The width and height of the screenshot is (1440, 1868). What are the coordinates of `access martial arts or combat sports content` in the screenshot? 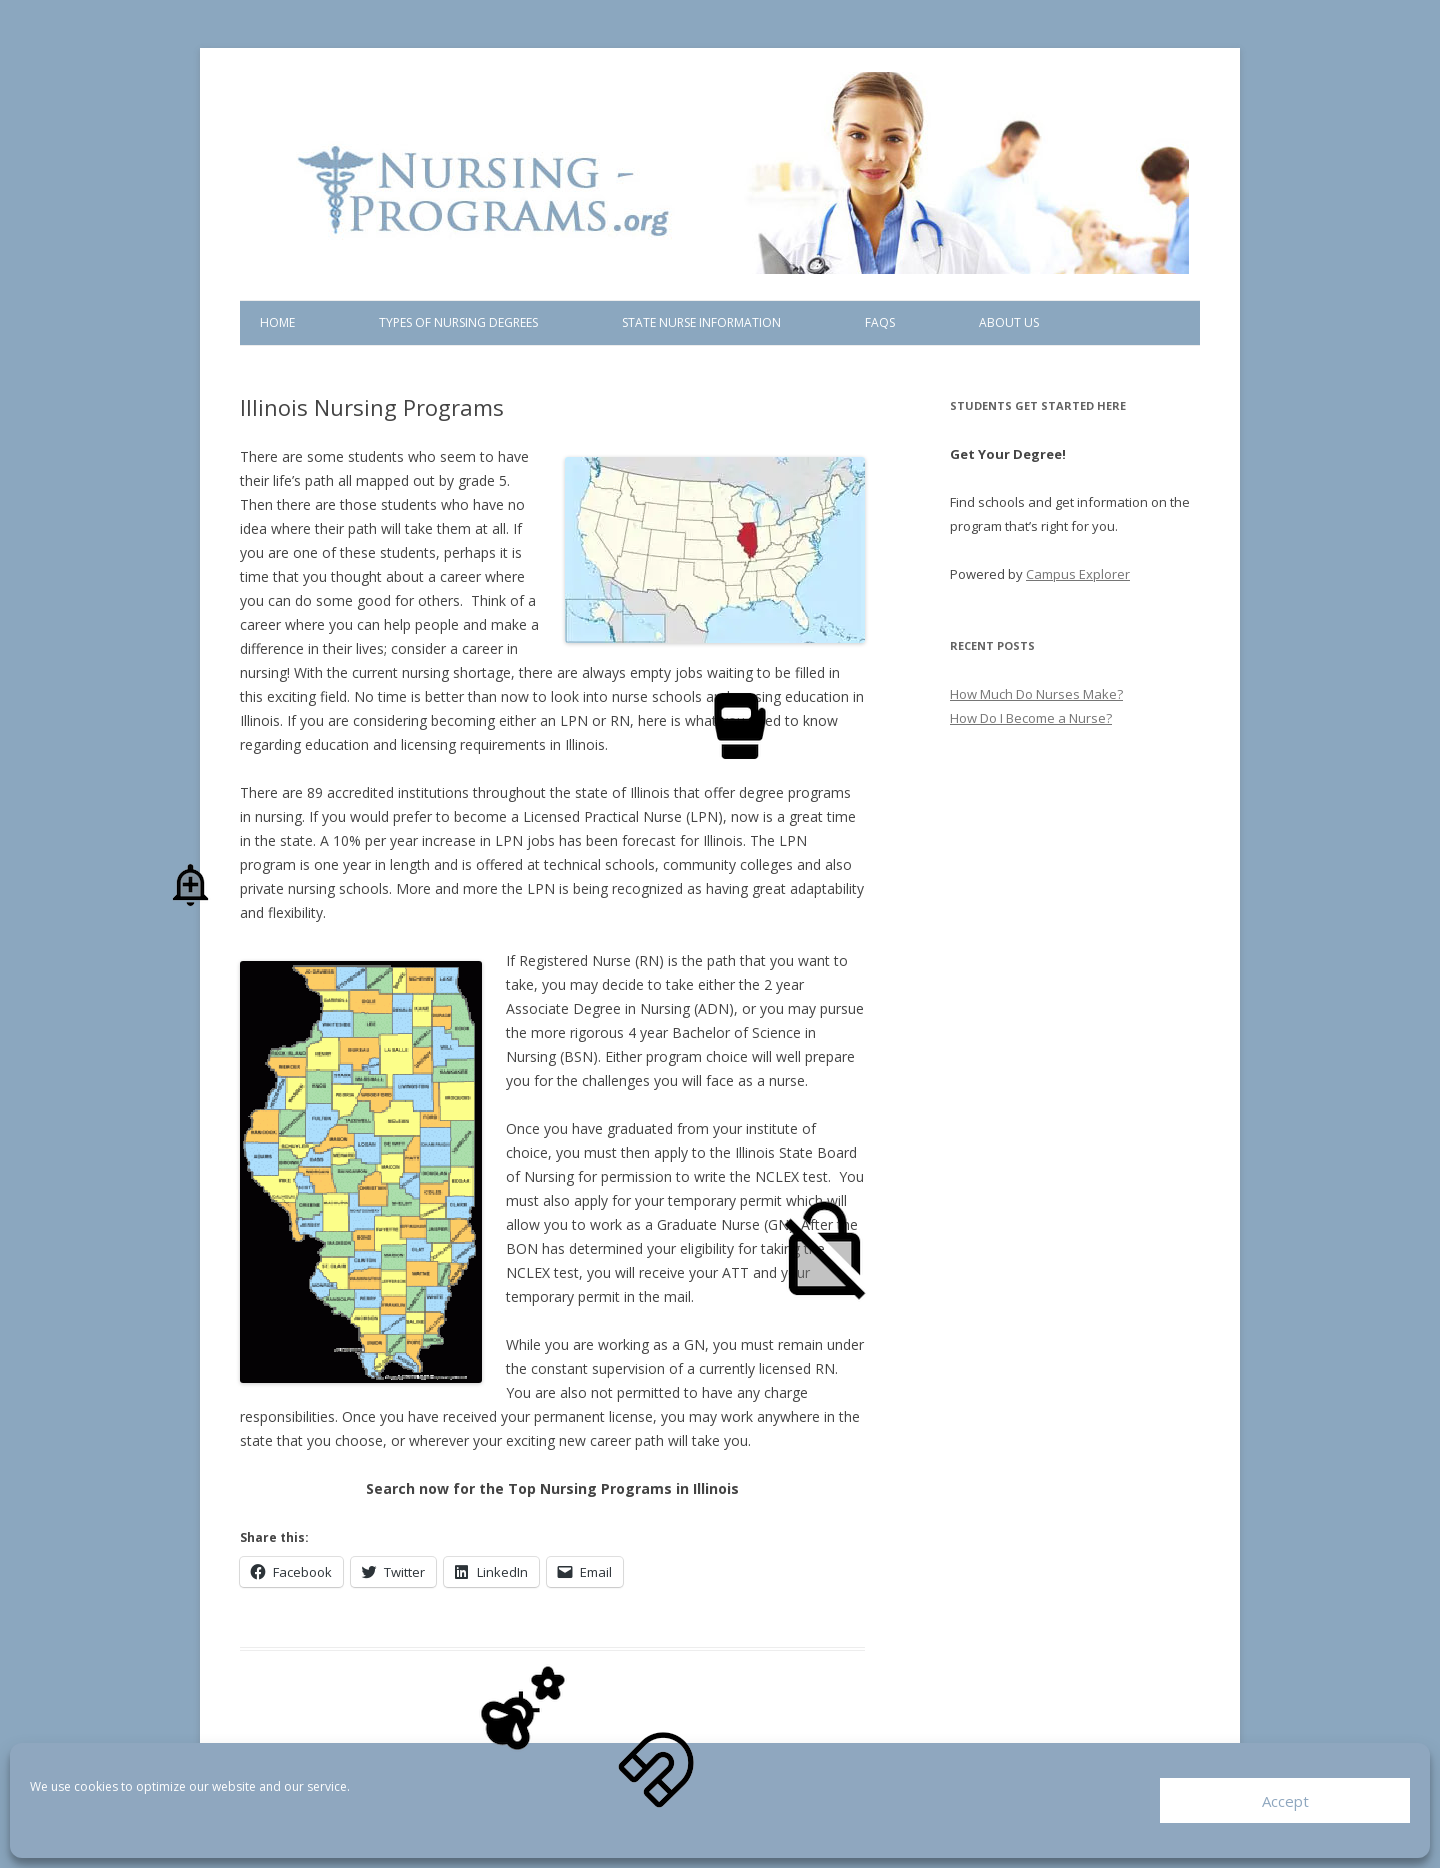 It's located at (740, 726).